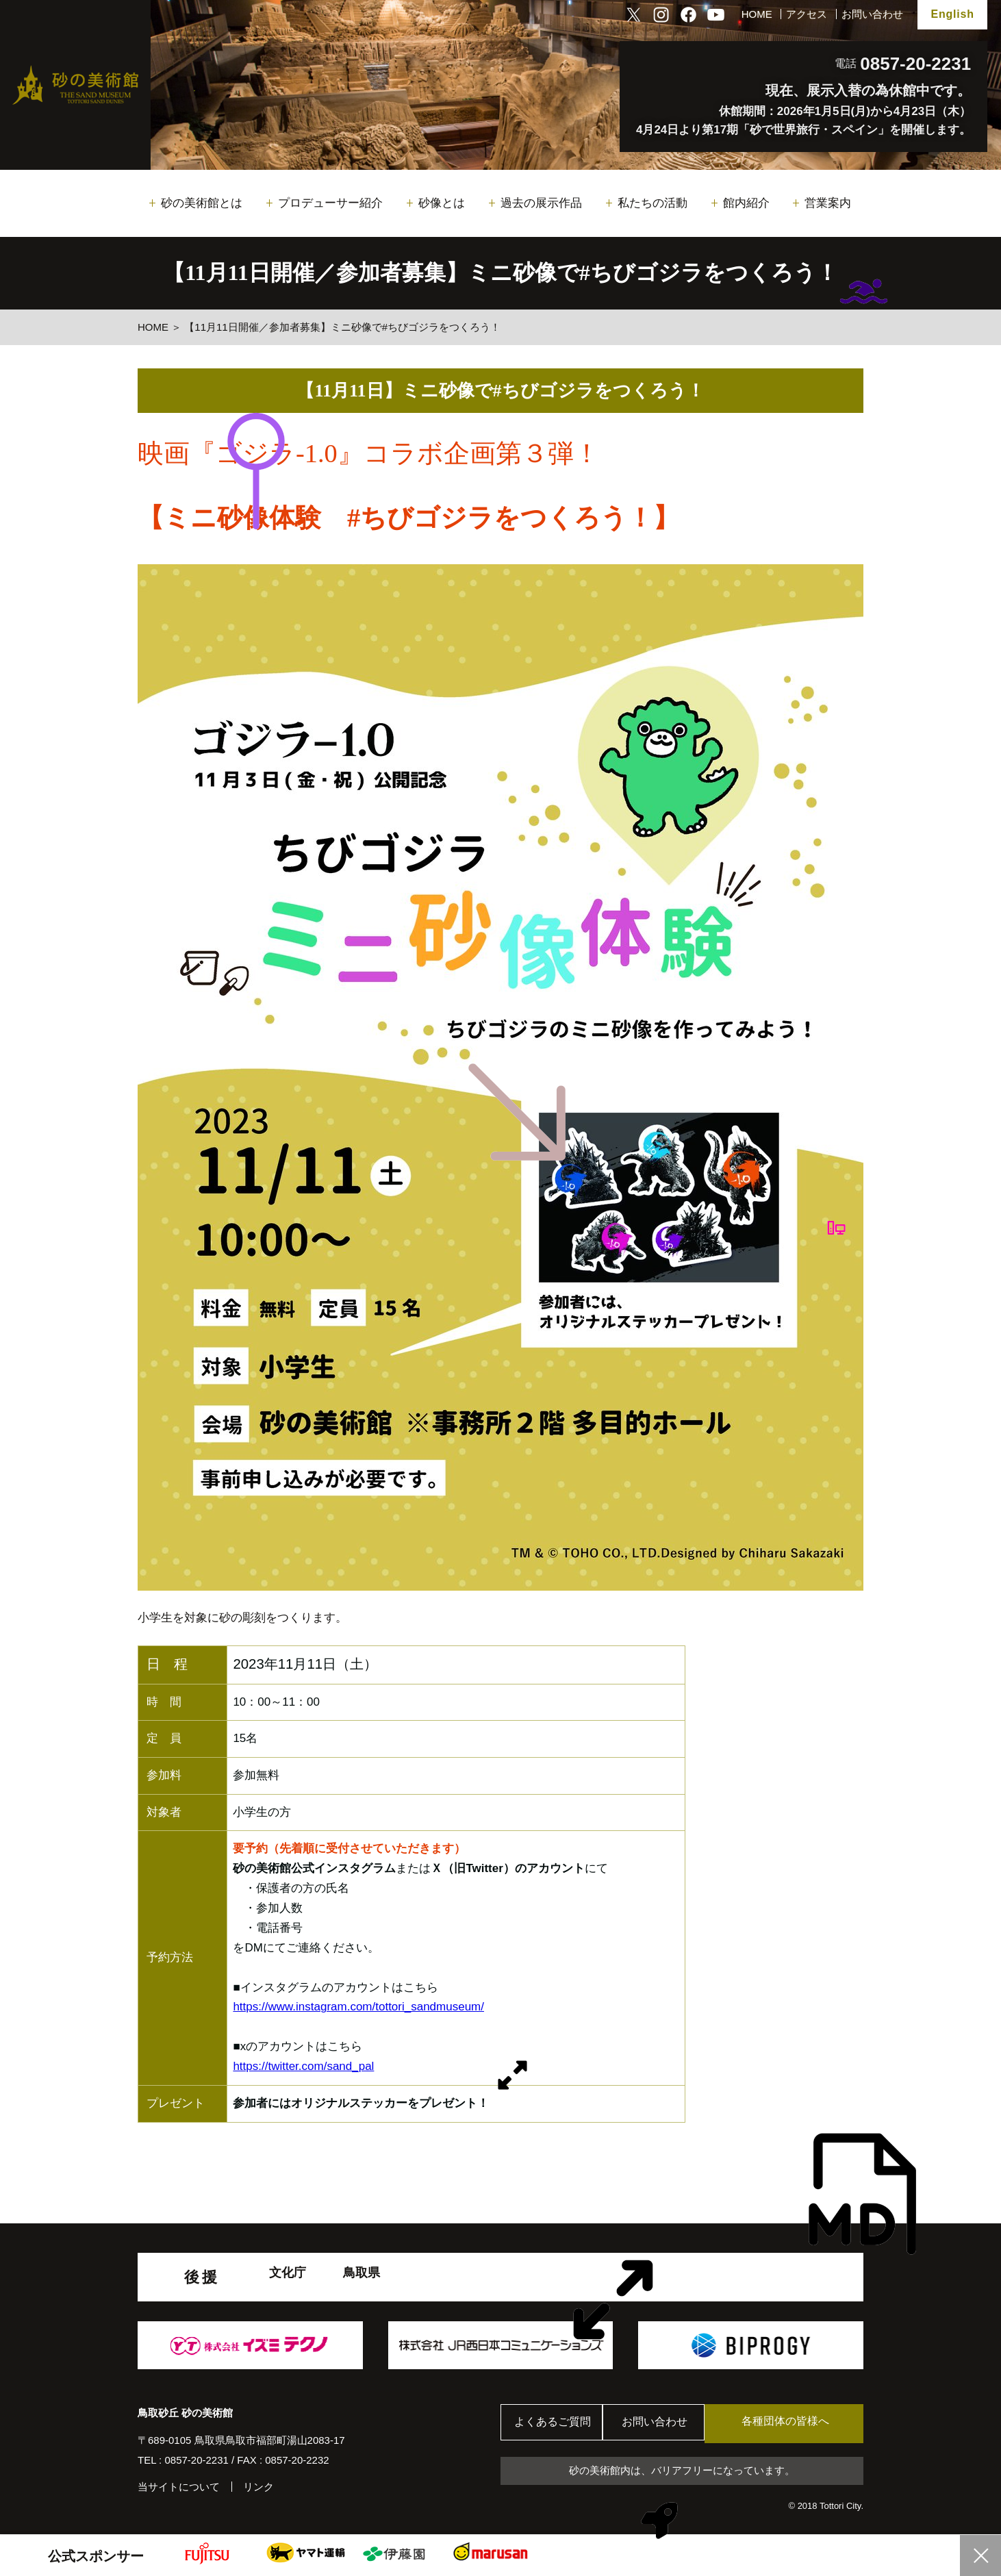 The image size is (1001, 2576). I want to click on access swimming pool or aquatic facilities, so click(863, 291).